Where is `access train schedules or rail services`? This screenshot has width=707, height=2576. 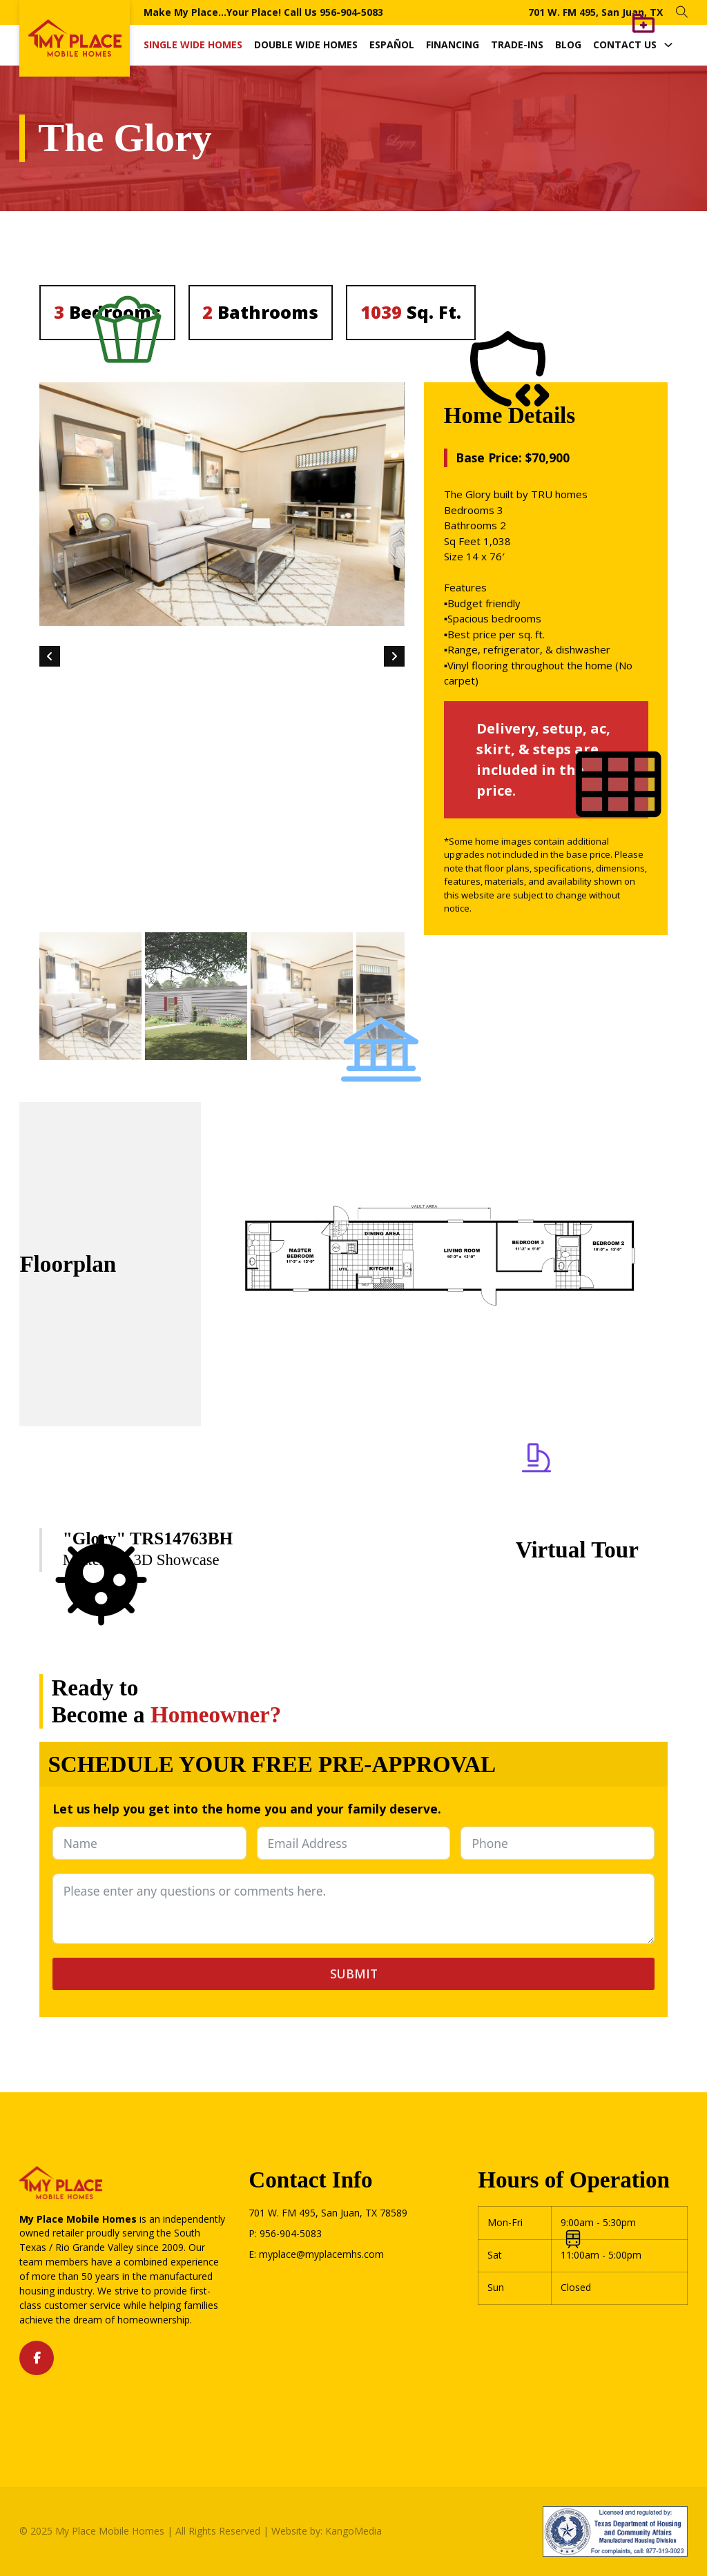
access train schedules or rail services is located at coordinates (573, 2239).